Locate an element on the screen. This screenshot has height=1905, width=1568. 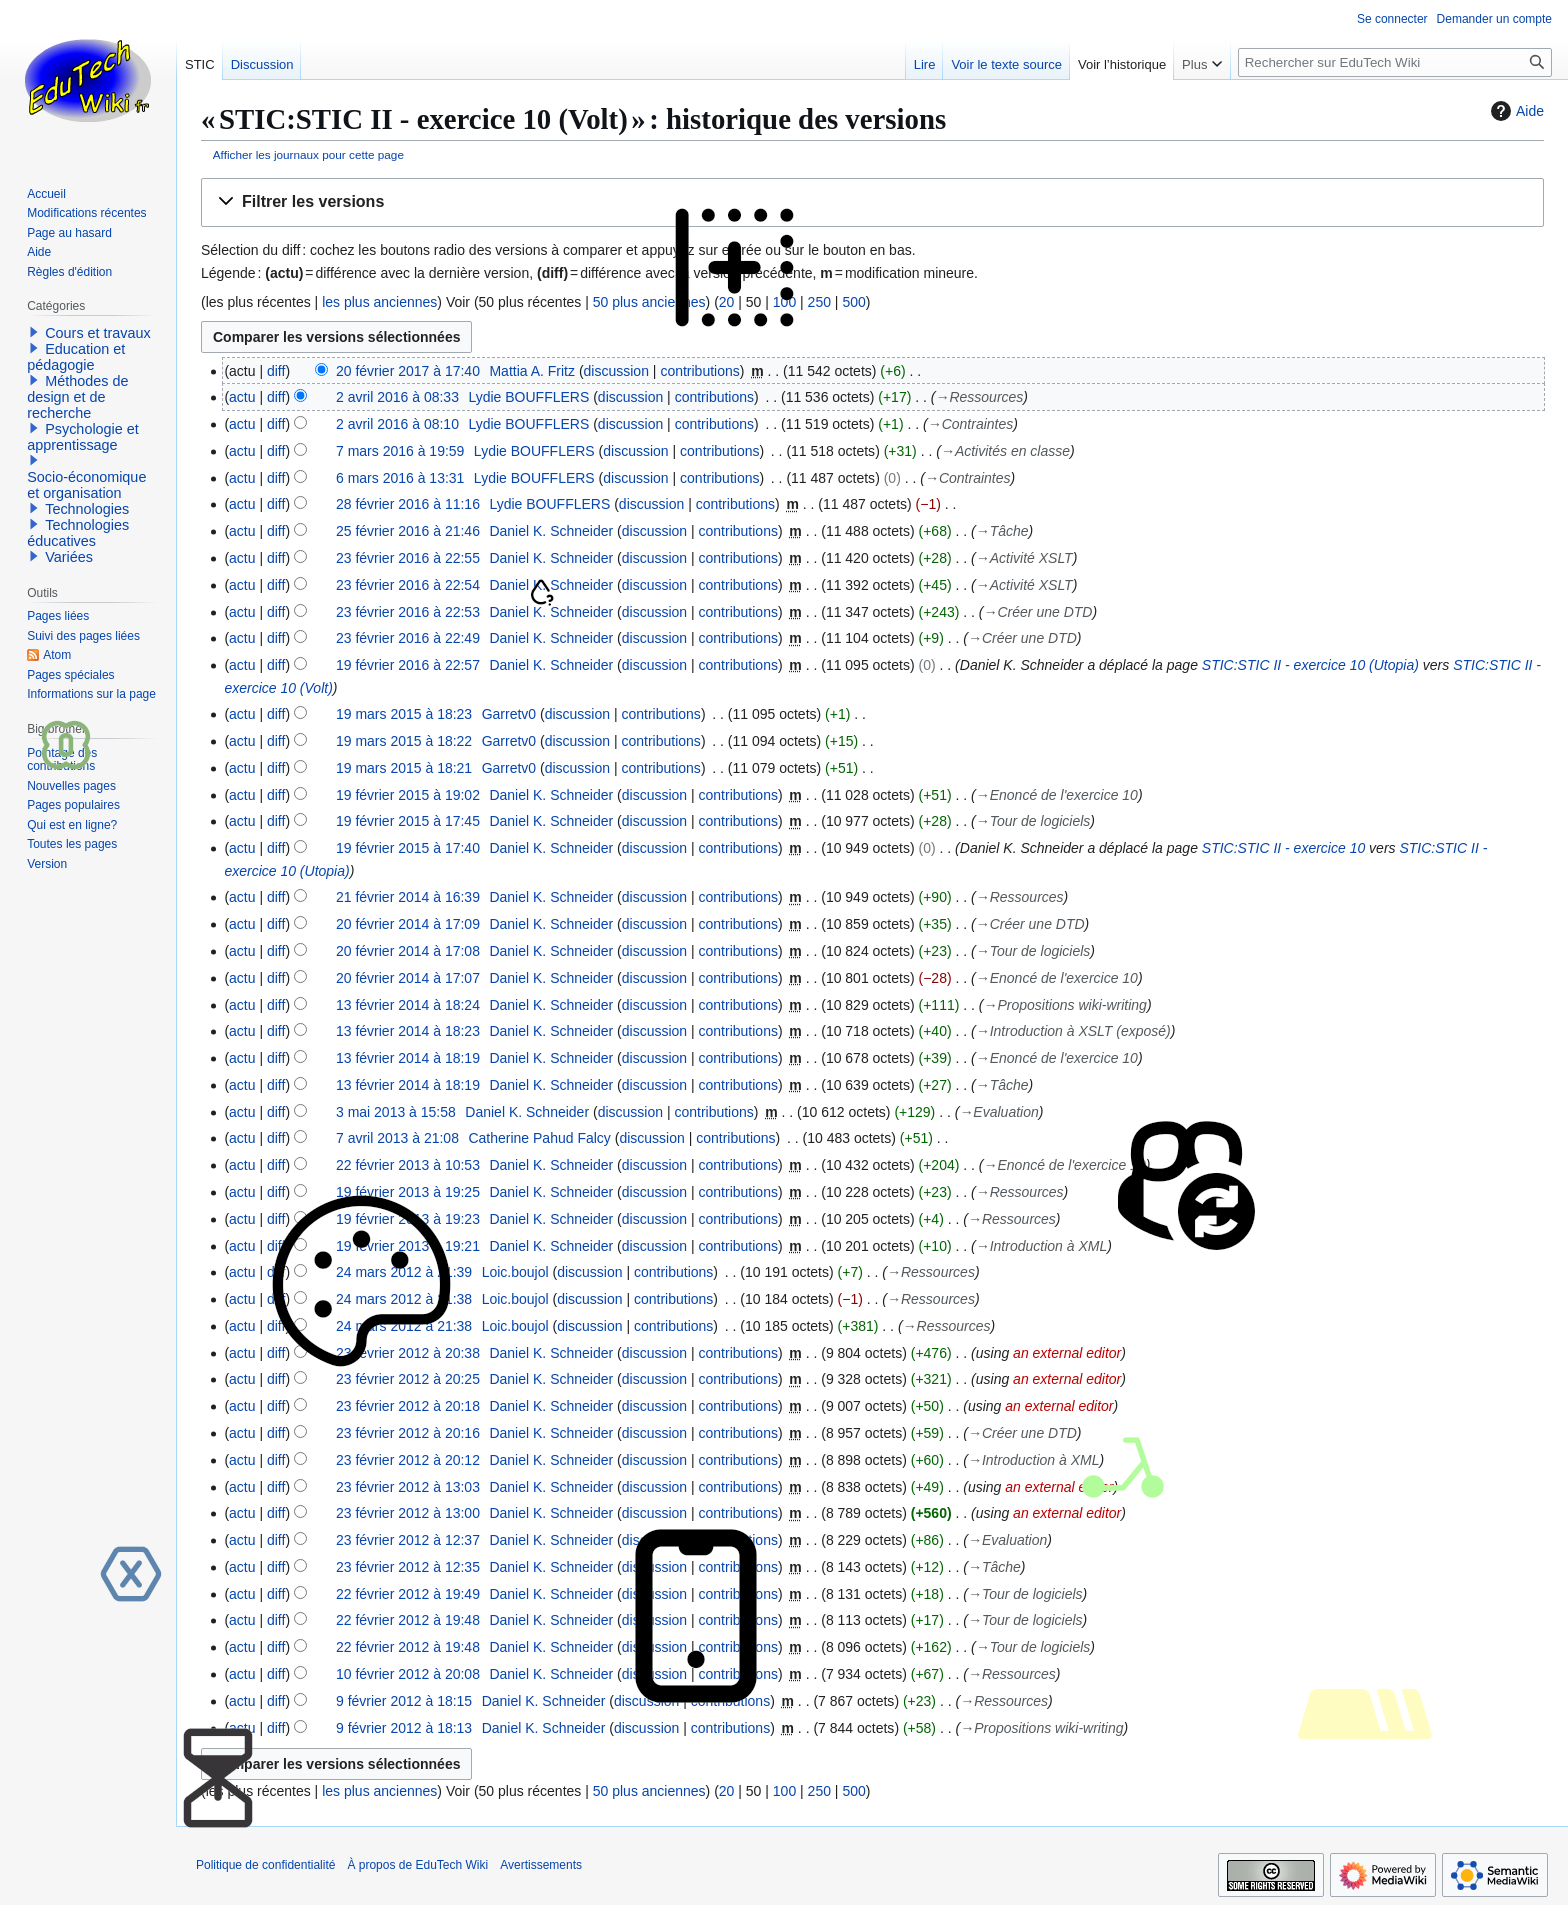
switch to mobile view is located at coordinates (696, 1616).